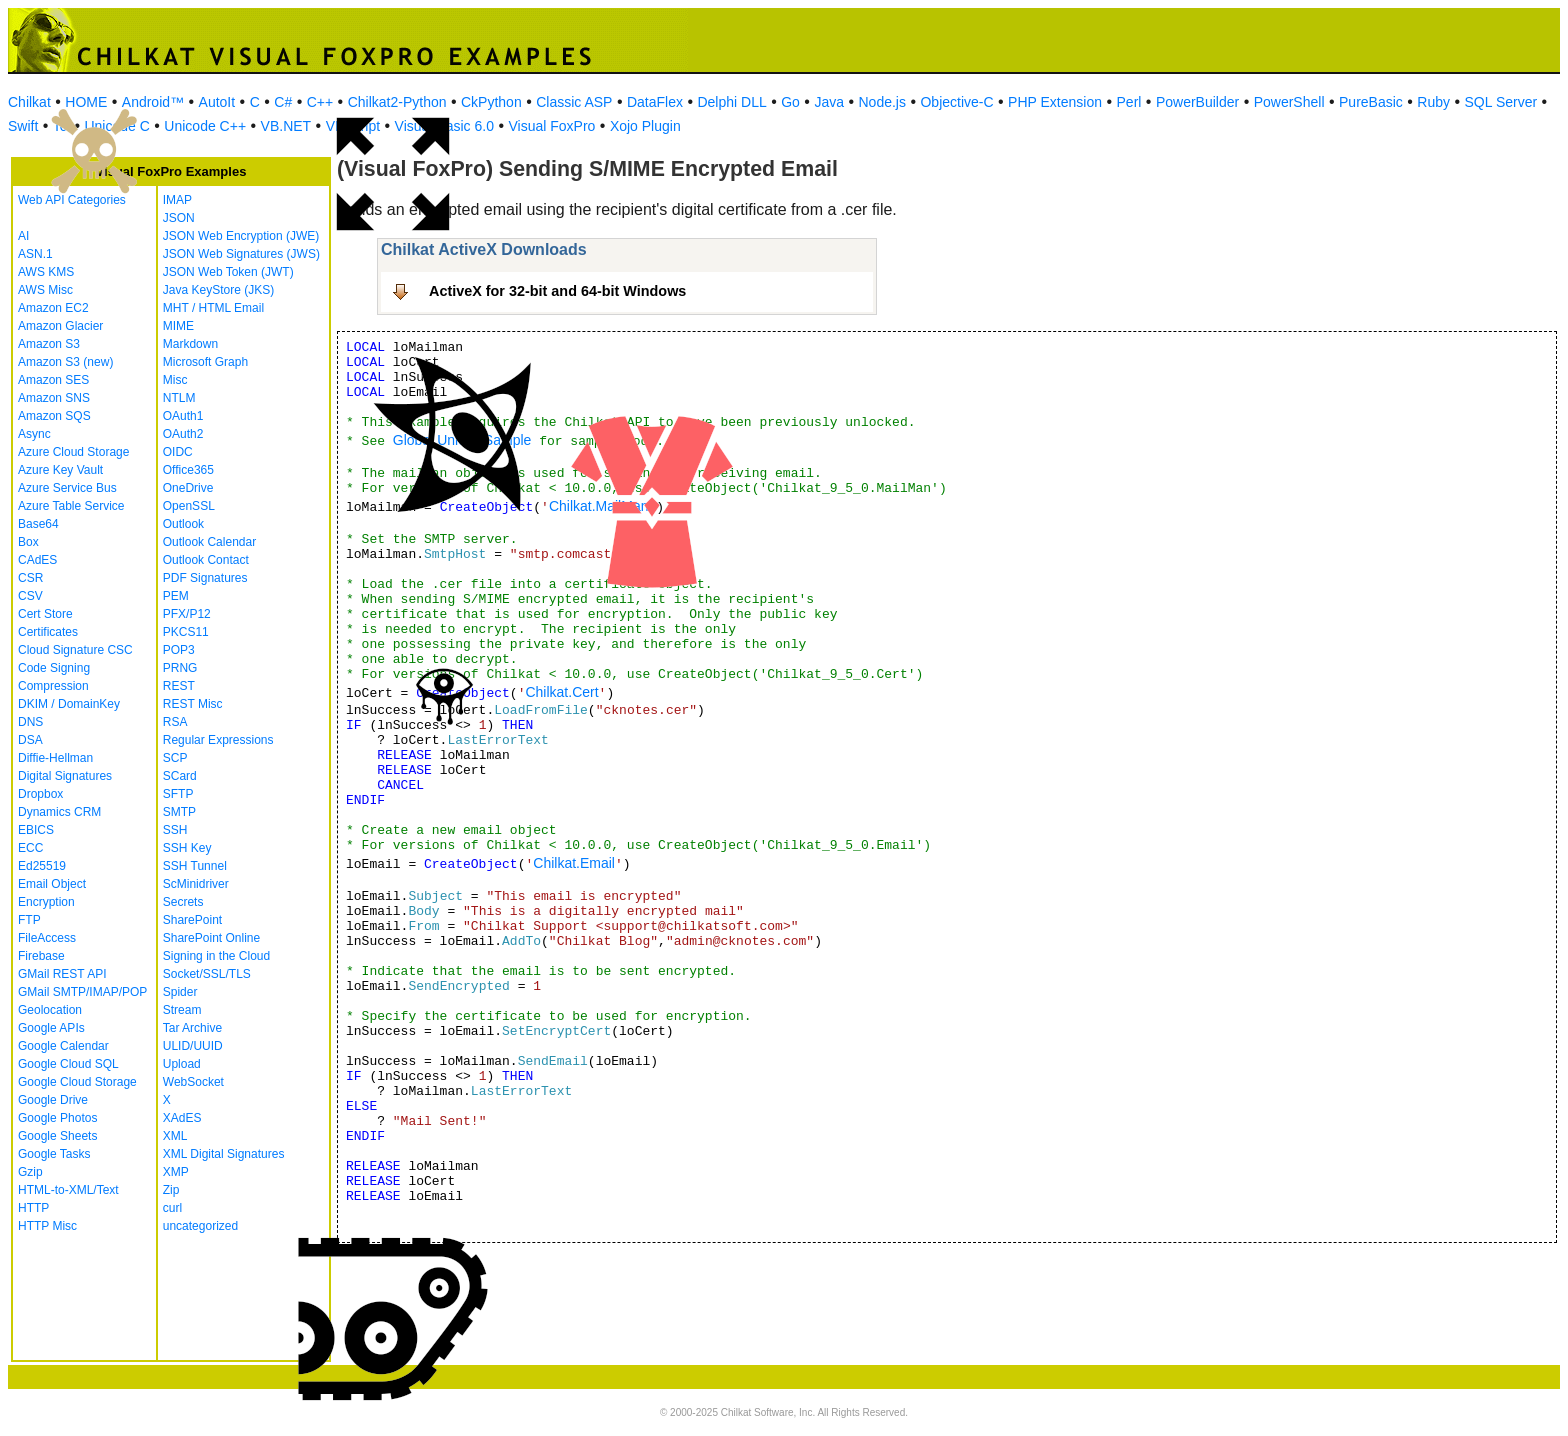 Image resolution: width=1568 pixels, height=1436 pixels. I want to click on select tank or tracked vehicle in a game, so click(393, 1319).